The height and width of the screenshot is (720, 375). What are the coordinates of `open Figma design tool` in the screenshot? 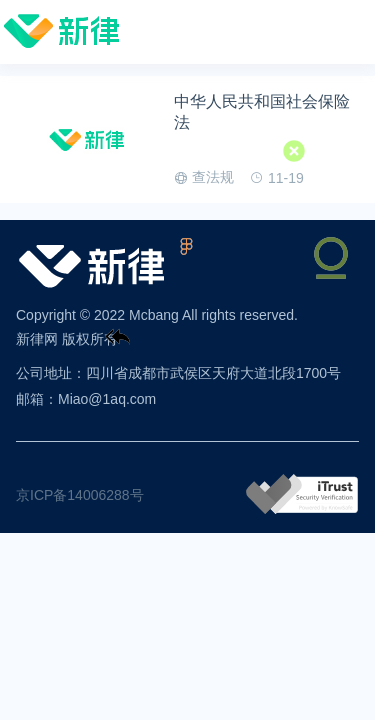 It's located at (186, 246).